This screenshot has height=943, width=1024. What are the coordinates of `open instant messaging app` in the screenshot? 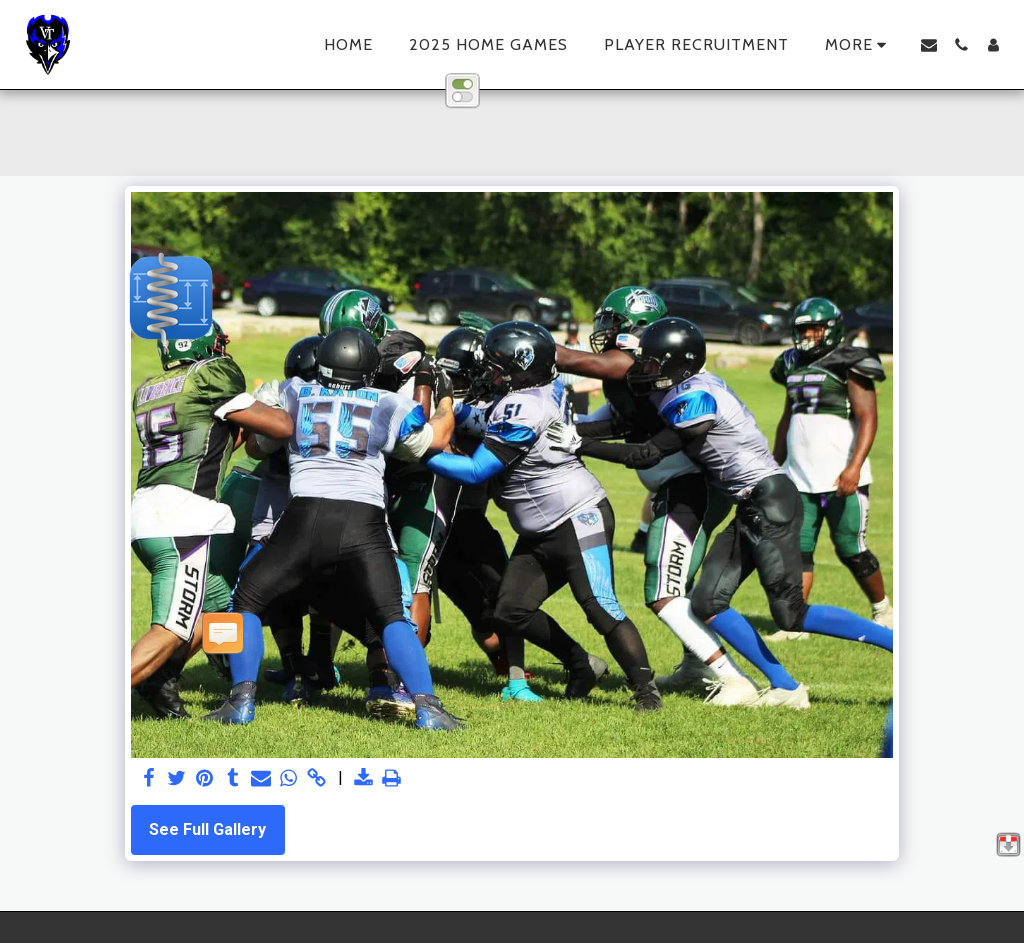 It's located at (223, 633).